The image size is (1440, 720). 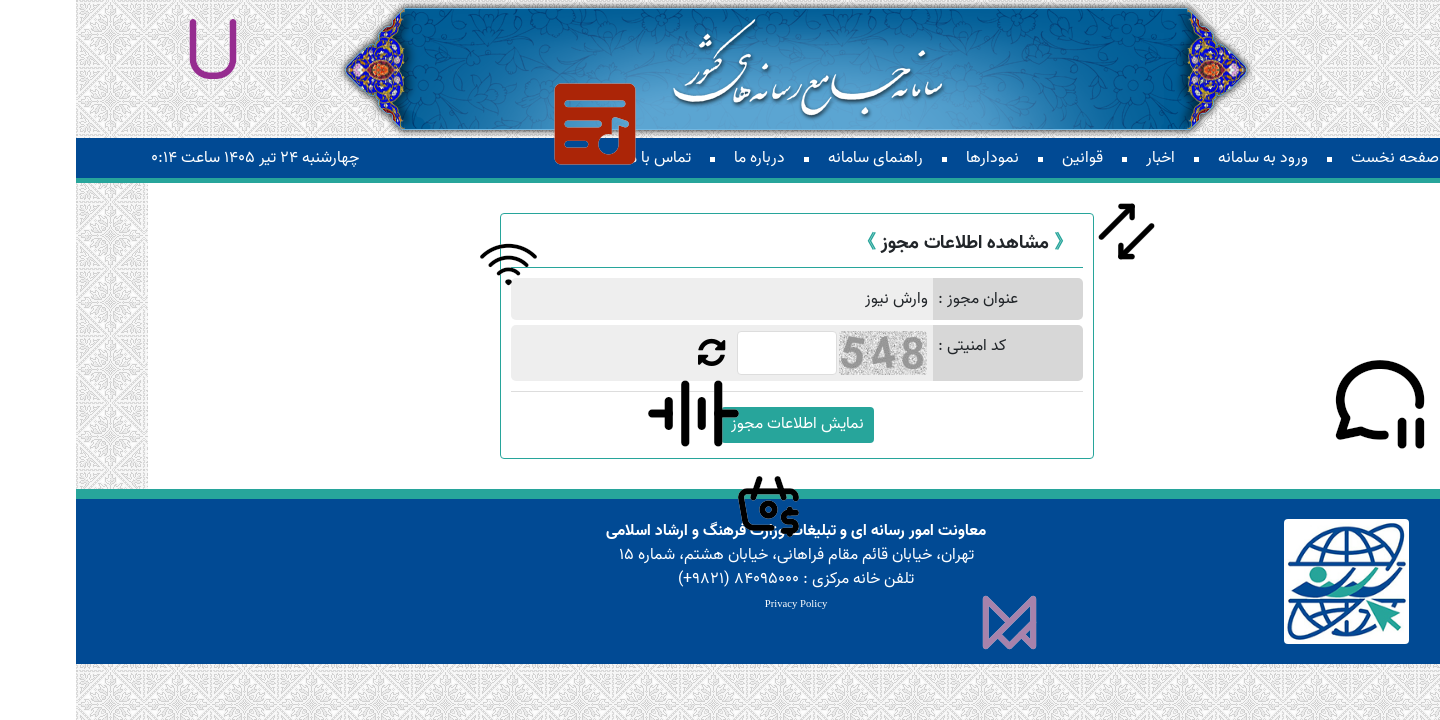 I want to click on framer motion library logo, so click(x=1009, y=622).